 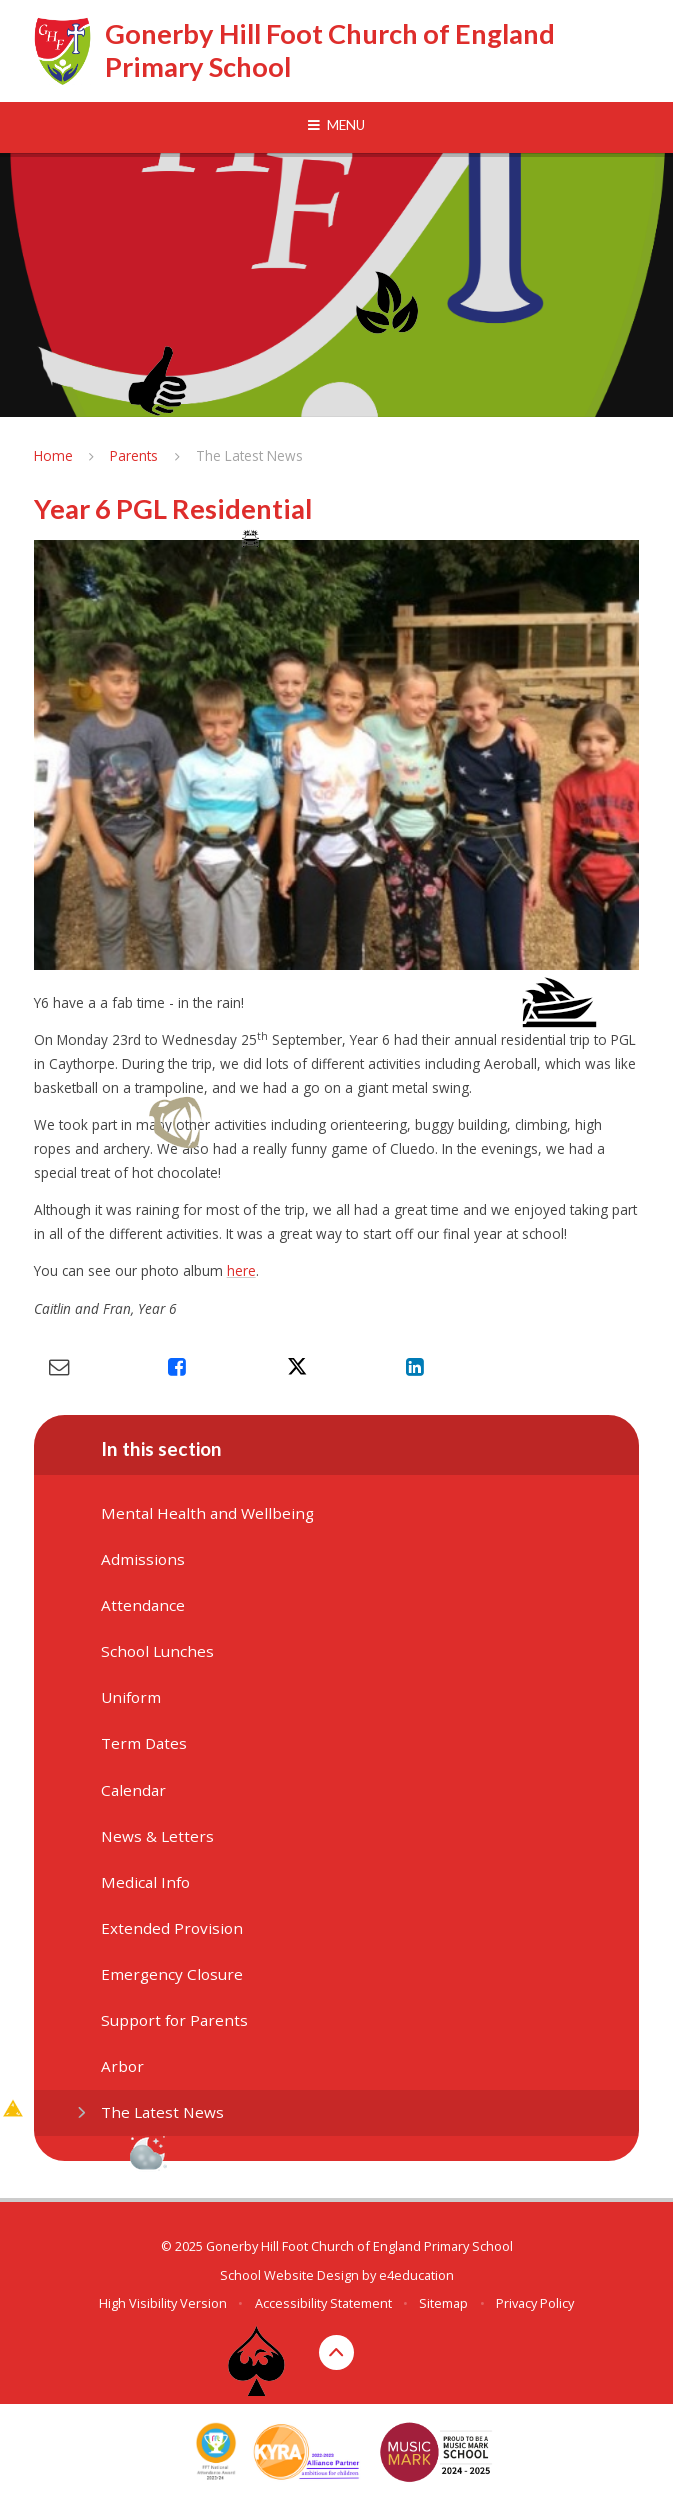 What do you see at coordinates (250, 538) in the screenshot?
I see `indicates police or emergency services in a game` at bounding box center [250, 538].